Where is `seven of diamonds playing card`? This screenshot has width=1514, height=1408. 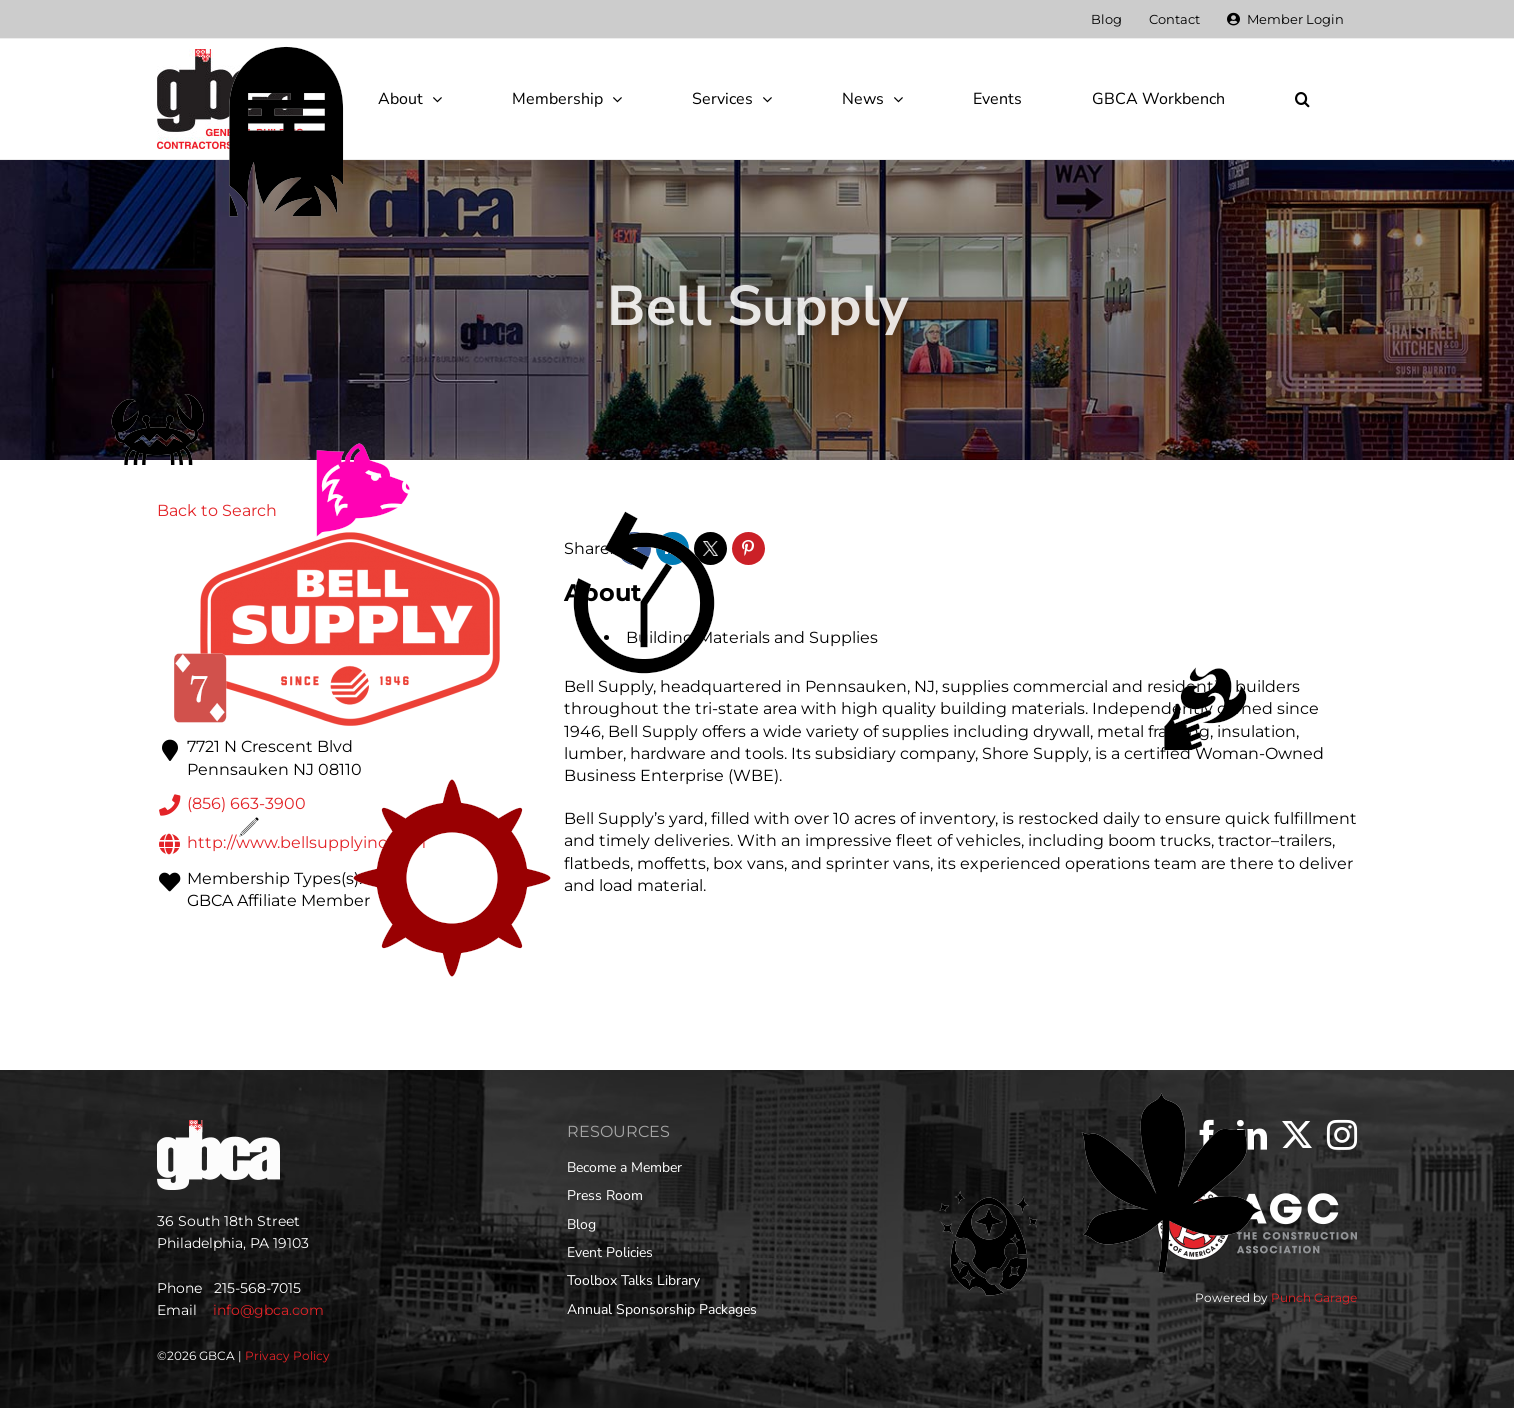 seven of diamonds playing card is located at coordinates (200, 688).